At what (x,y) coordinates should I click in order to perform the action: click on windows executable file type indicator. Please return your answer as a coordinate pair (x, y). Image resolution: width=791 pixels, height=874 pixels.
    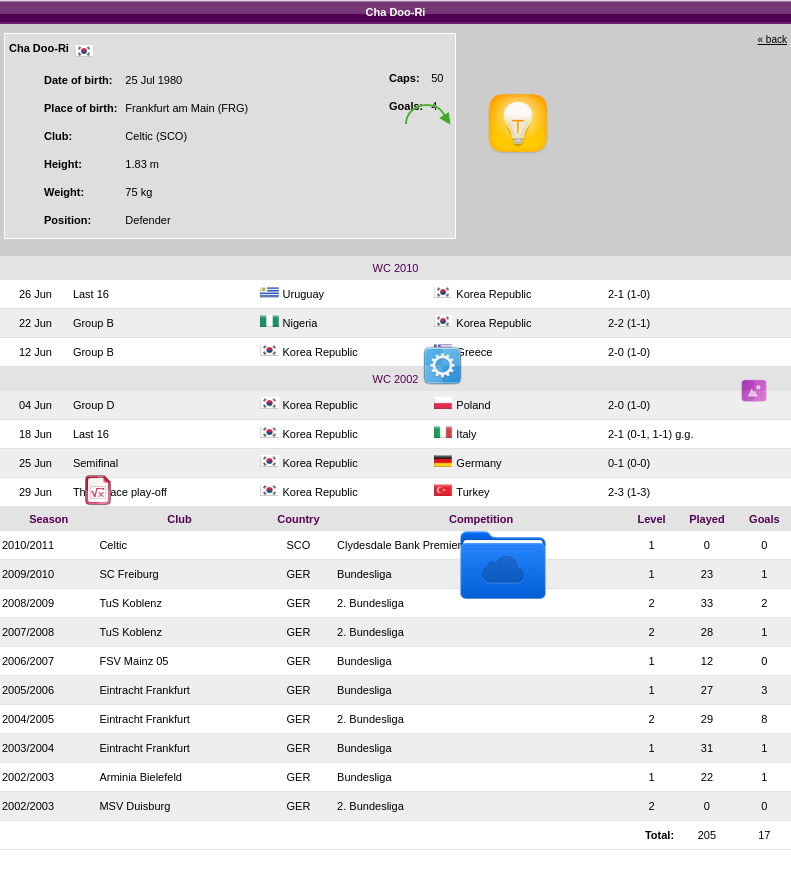
    Looking at the image, I should click on (442, 365).